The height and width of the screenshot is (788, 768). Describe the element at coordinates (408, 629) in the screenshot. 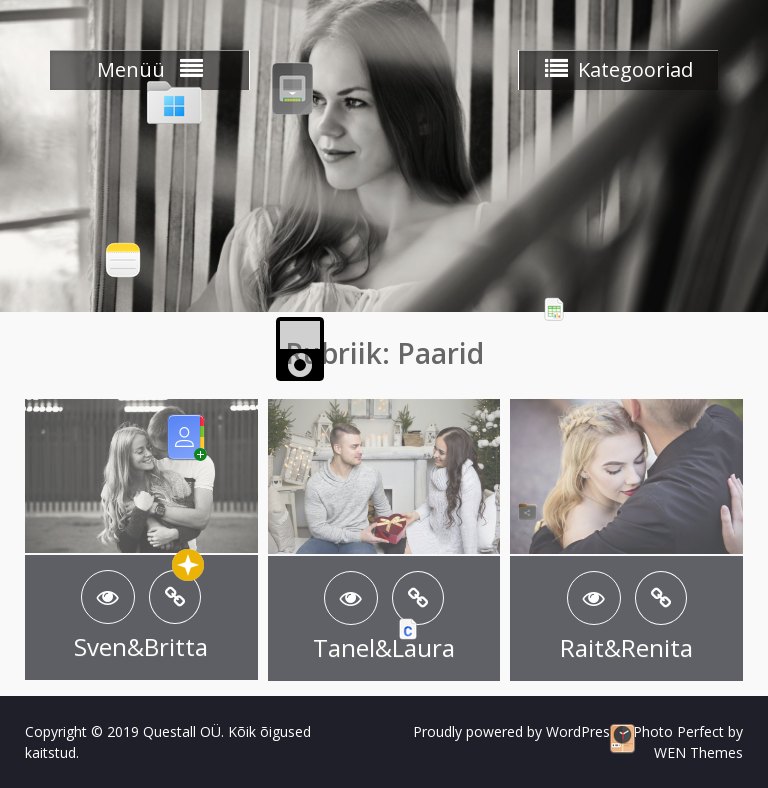

I see `a C programming language source code file` at that location.